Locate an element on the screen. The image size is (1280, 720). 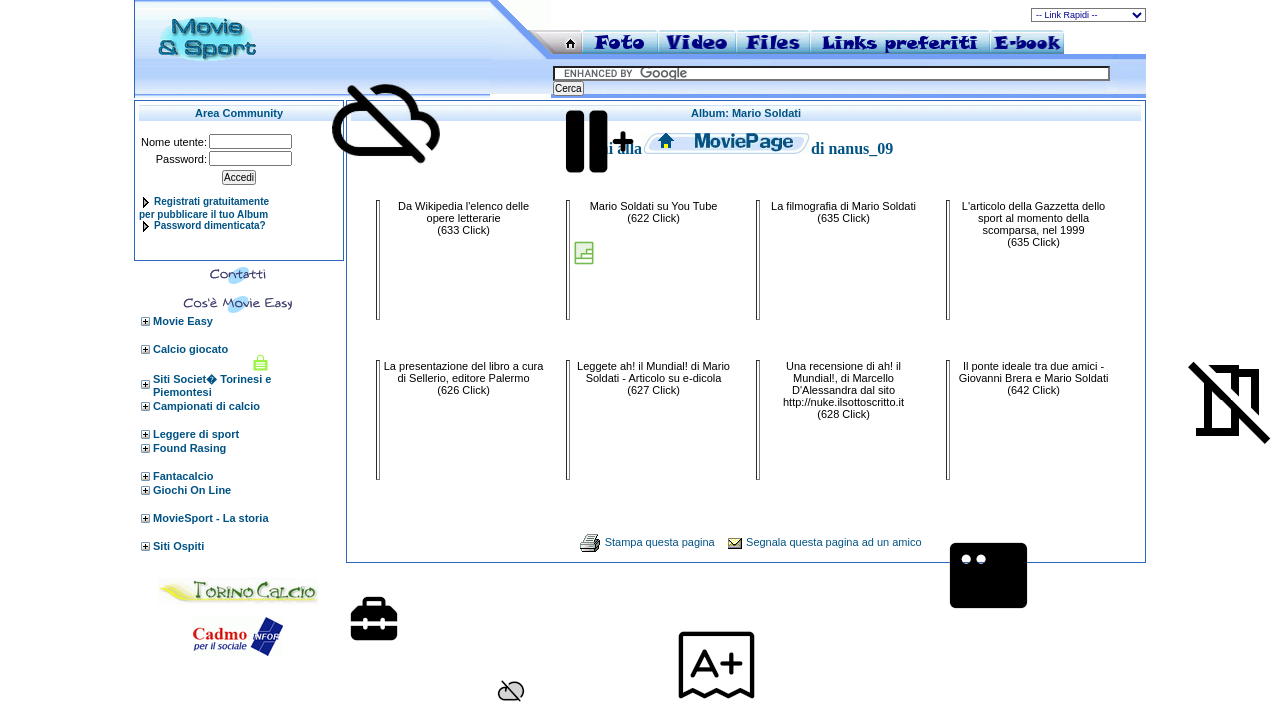
secure or locked content is located at coordinates (260, 363).